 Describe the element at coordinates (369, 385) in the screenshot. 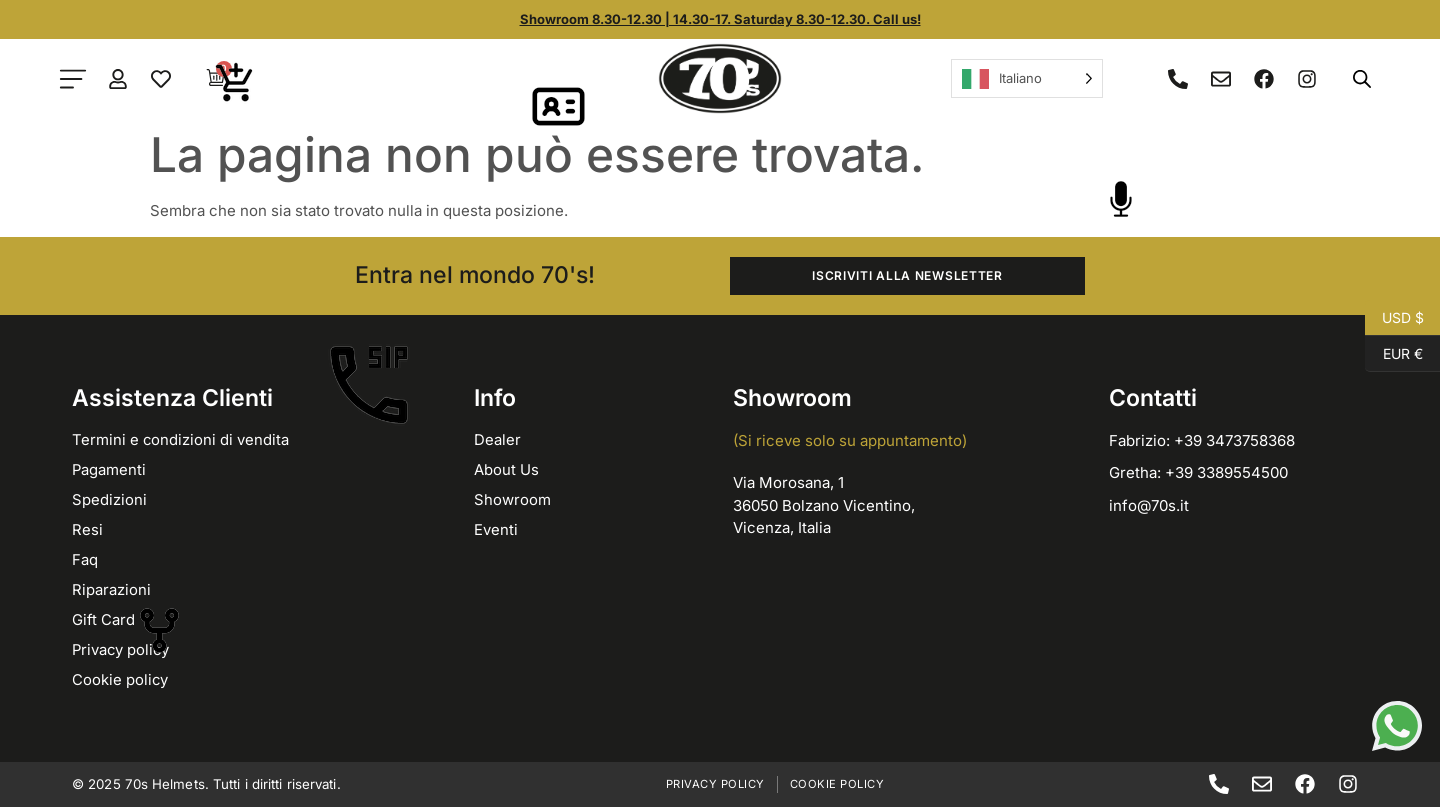

I see `make a SIP (internet protocol) phone call` at that location.